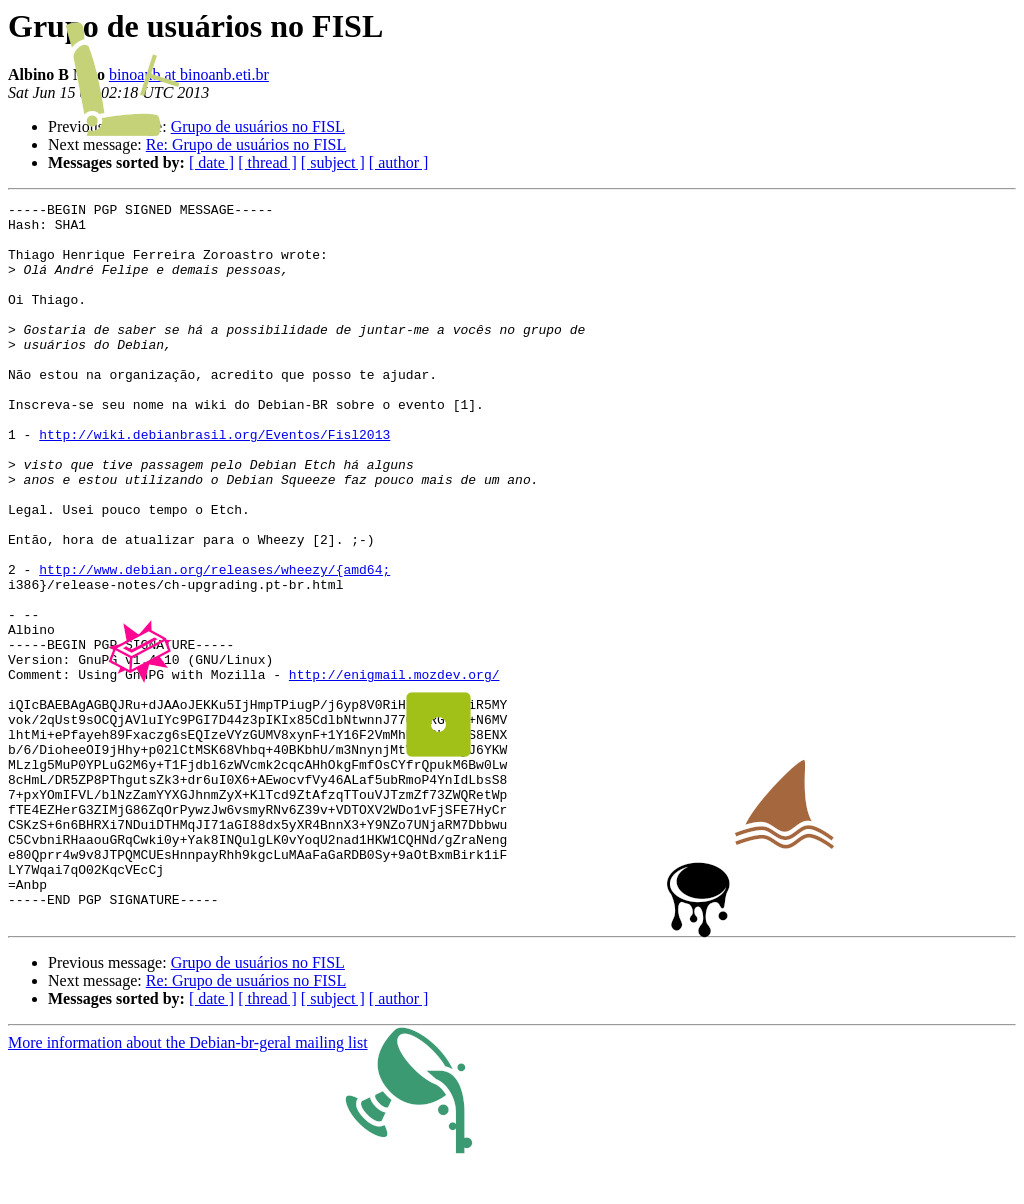 Image resolution: width=1024 pixels, height=1204 pixels. What do you see at coordinates (698, 900) in the screenshot?
I see `indicates slime or goo element in a game` at bounding box center [698, 900].